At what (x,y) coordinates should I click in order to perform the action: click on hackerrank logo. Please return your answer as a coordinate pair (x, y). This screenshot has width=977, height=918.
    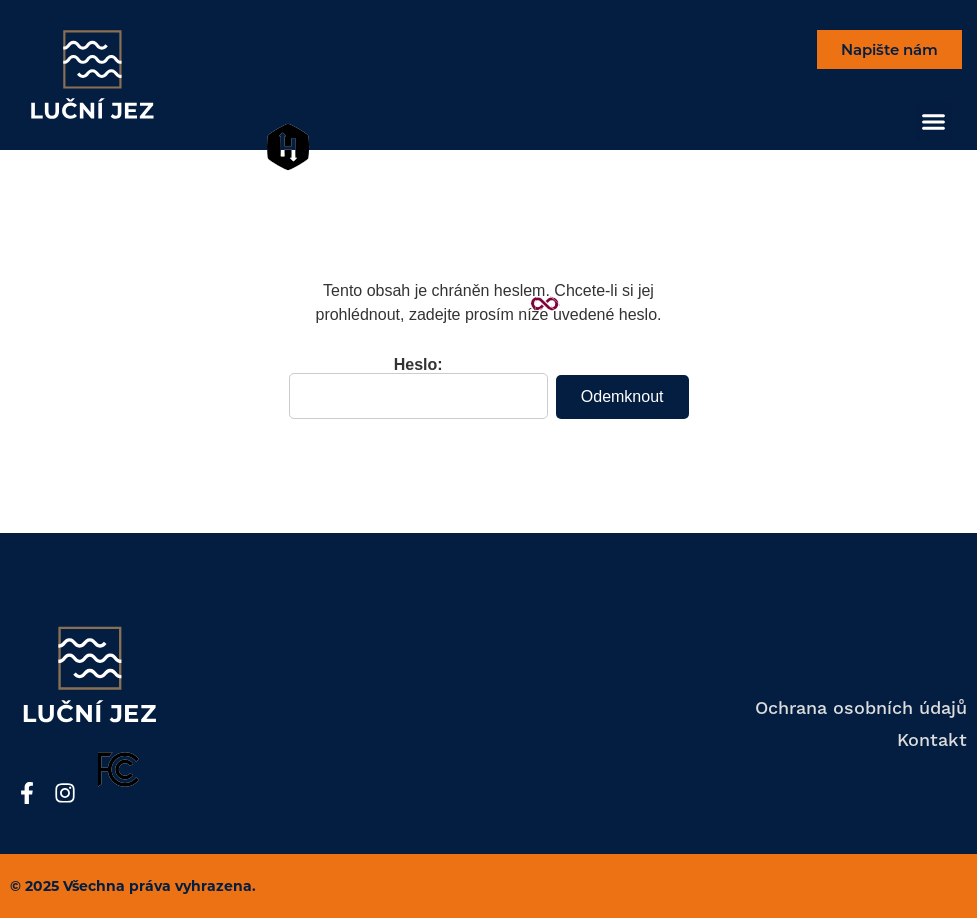
    Looking at the image, I should click on (288, 147).